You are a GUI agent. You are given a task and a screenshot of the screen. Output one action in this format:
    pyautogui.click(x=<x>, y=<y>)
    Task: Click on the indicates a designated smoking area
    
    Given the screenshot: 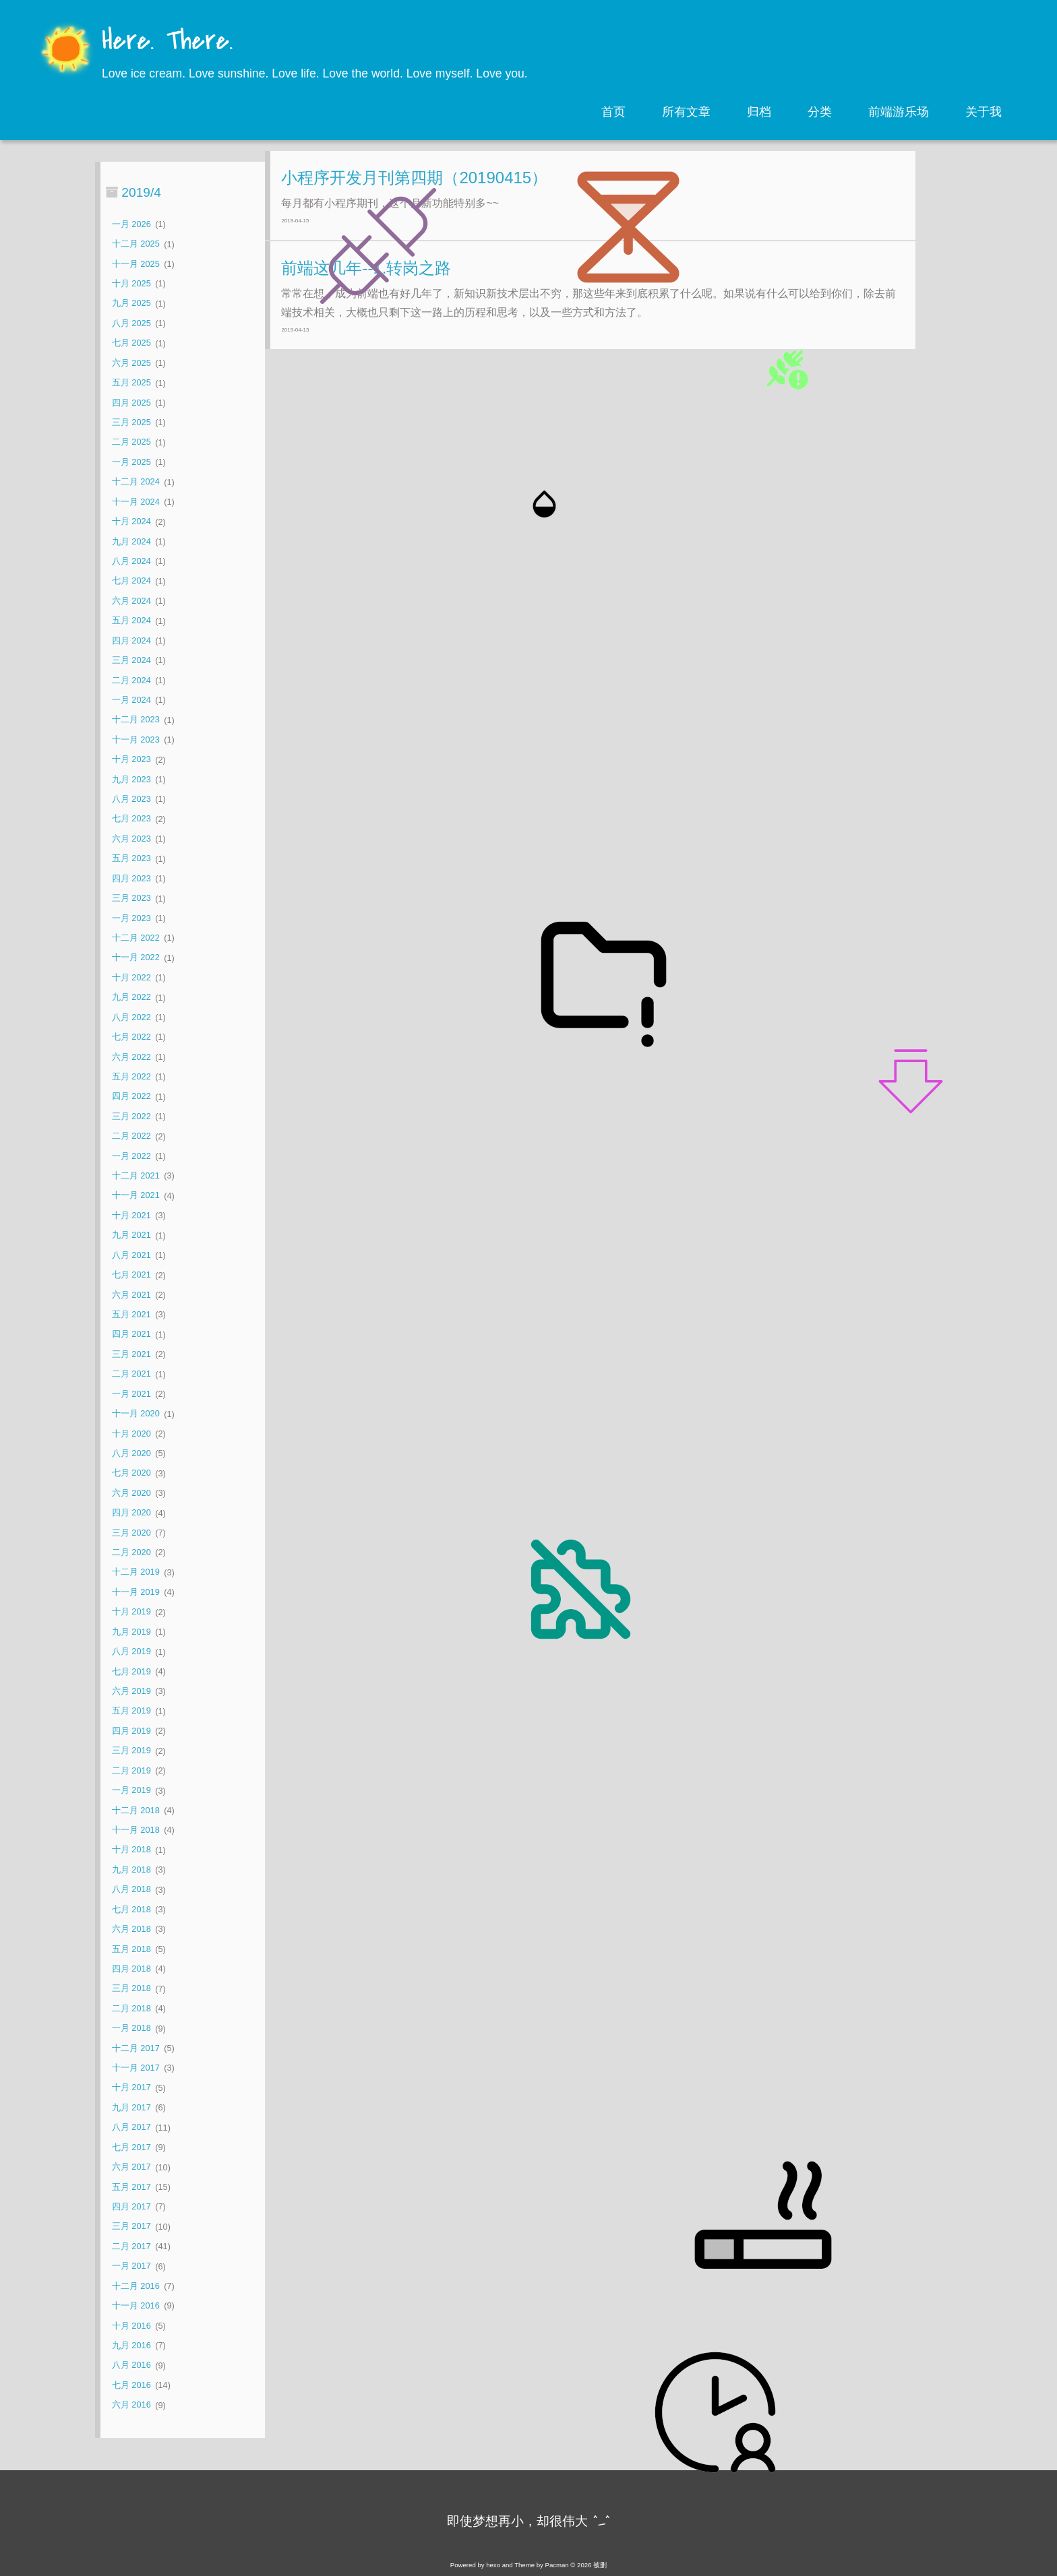 What is the action you would take?
    pyautogui.click(x=763, y=2230)
    